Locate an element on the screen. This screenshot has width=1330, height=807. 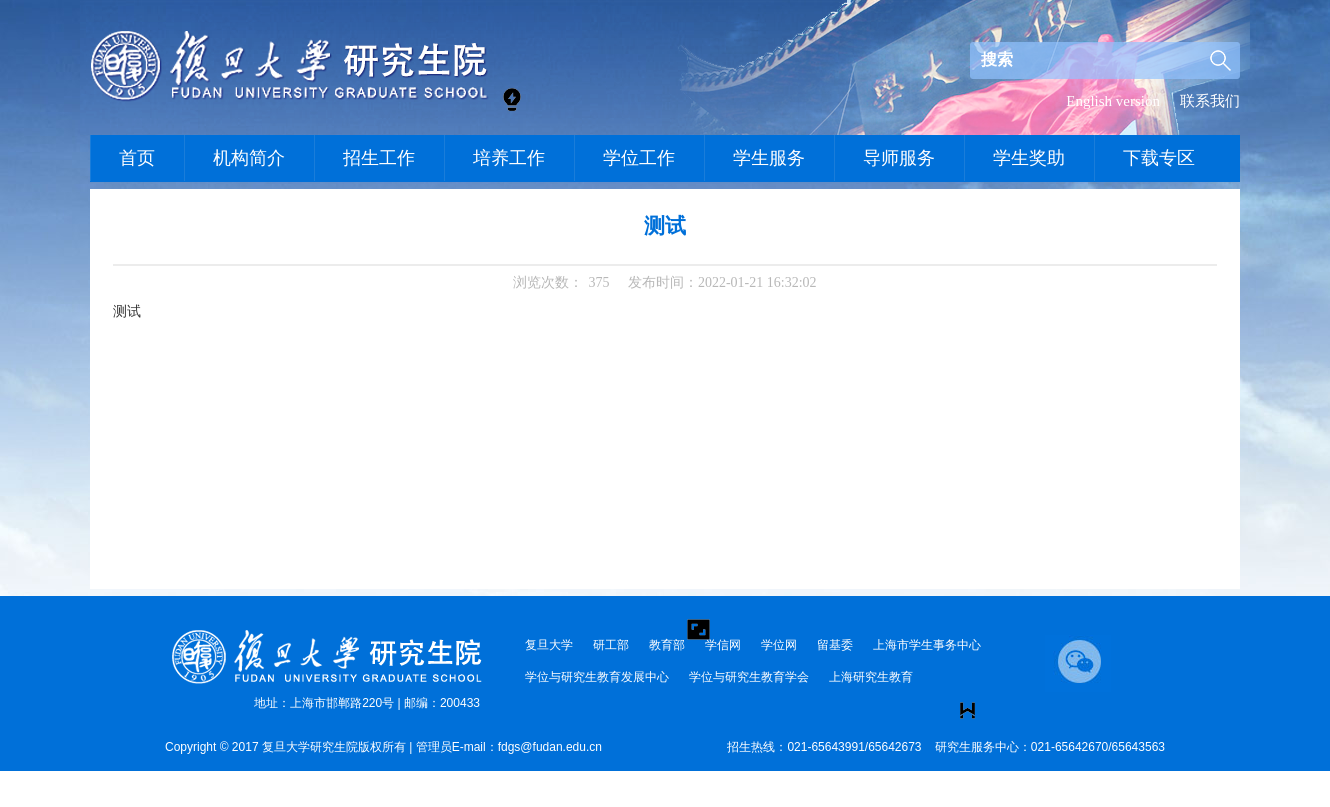
access quick ideas or tips is located at coordinates (512, 99).